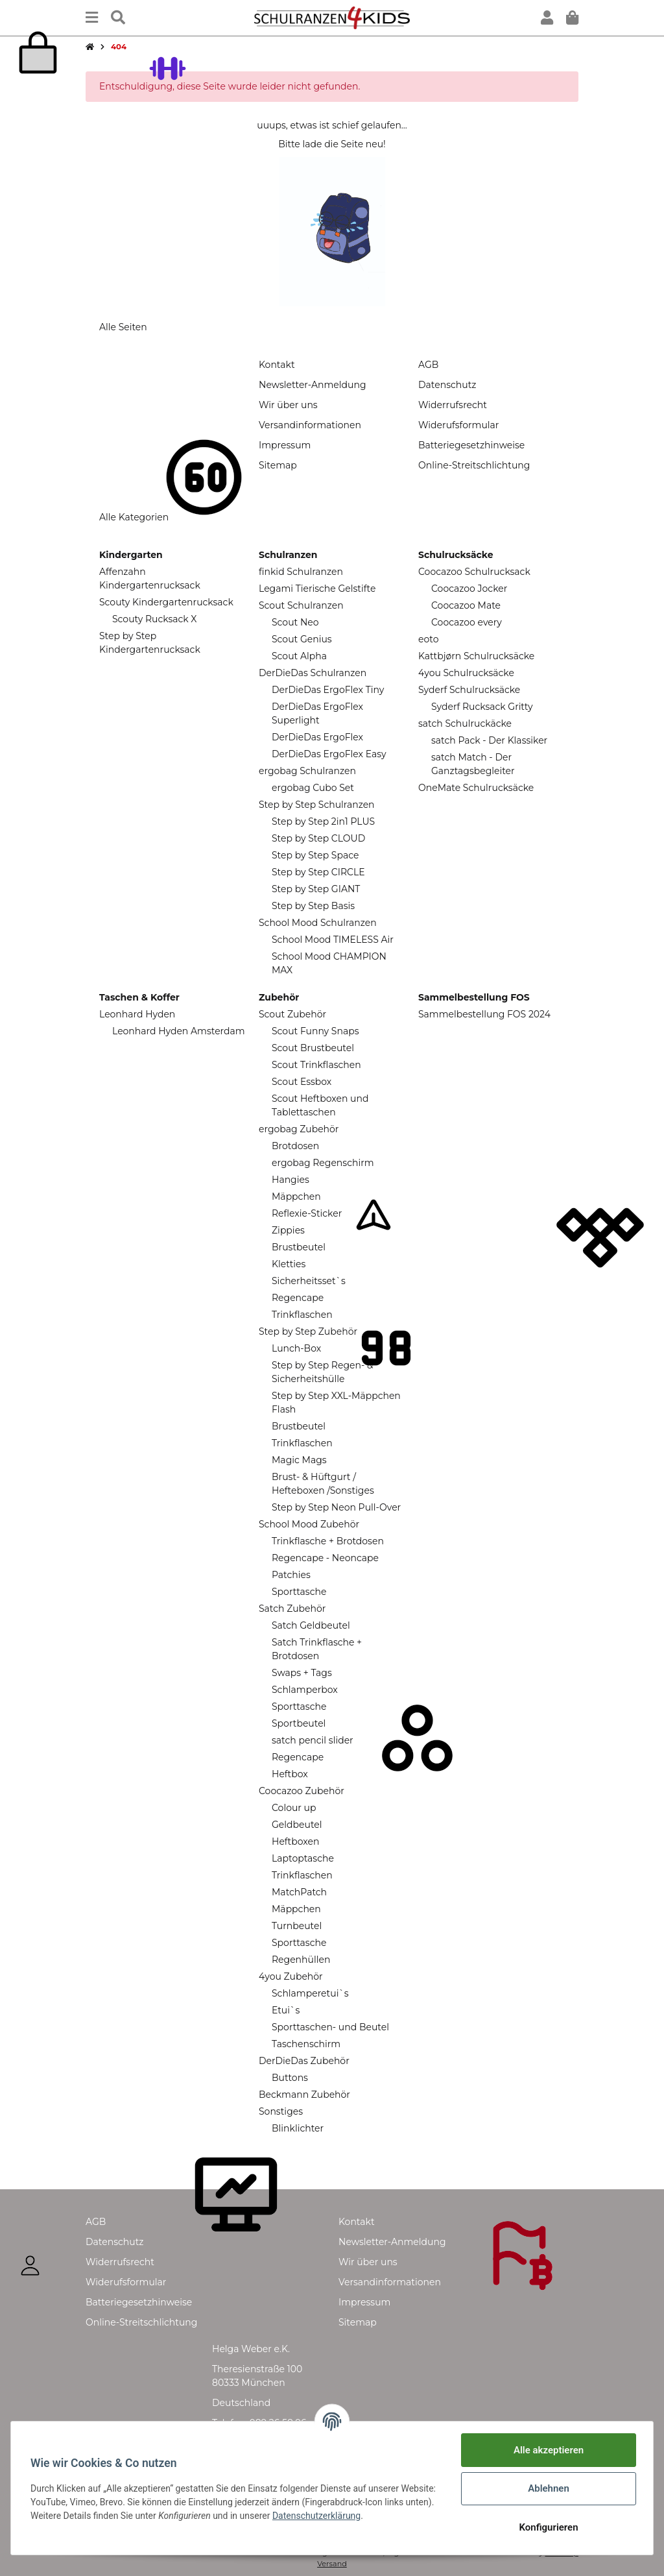 This screenshot has width=664, height=2576. What do you see at coordinates (519, 2252) in the screenshot?
I see `flag or mark a bitcoin transaction` at bounding box center [519, 2252].